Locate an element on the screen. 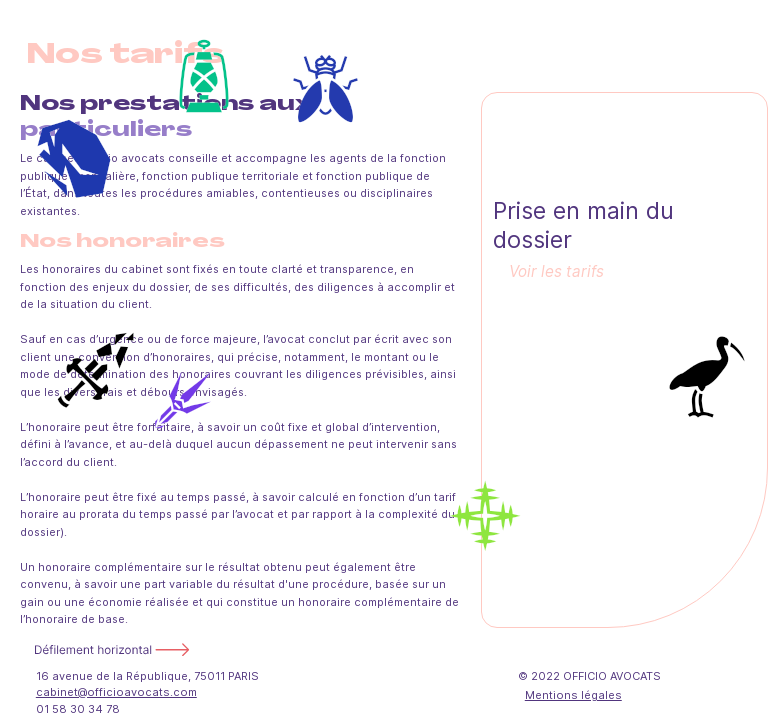 Image resolution: width=768 pixels, height=720 pixels. indicates a bug or pest-related feature in a game is located at coordinates (325, 88).